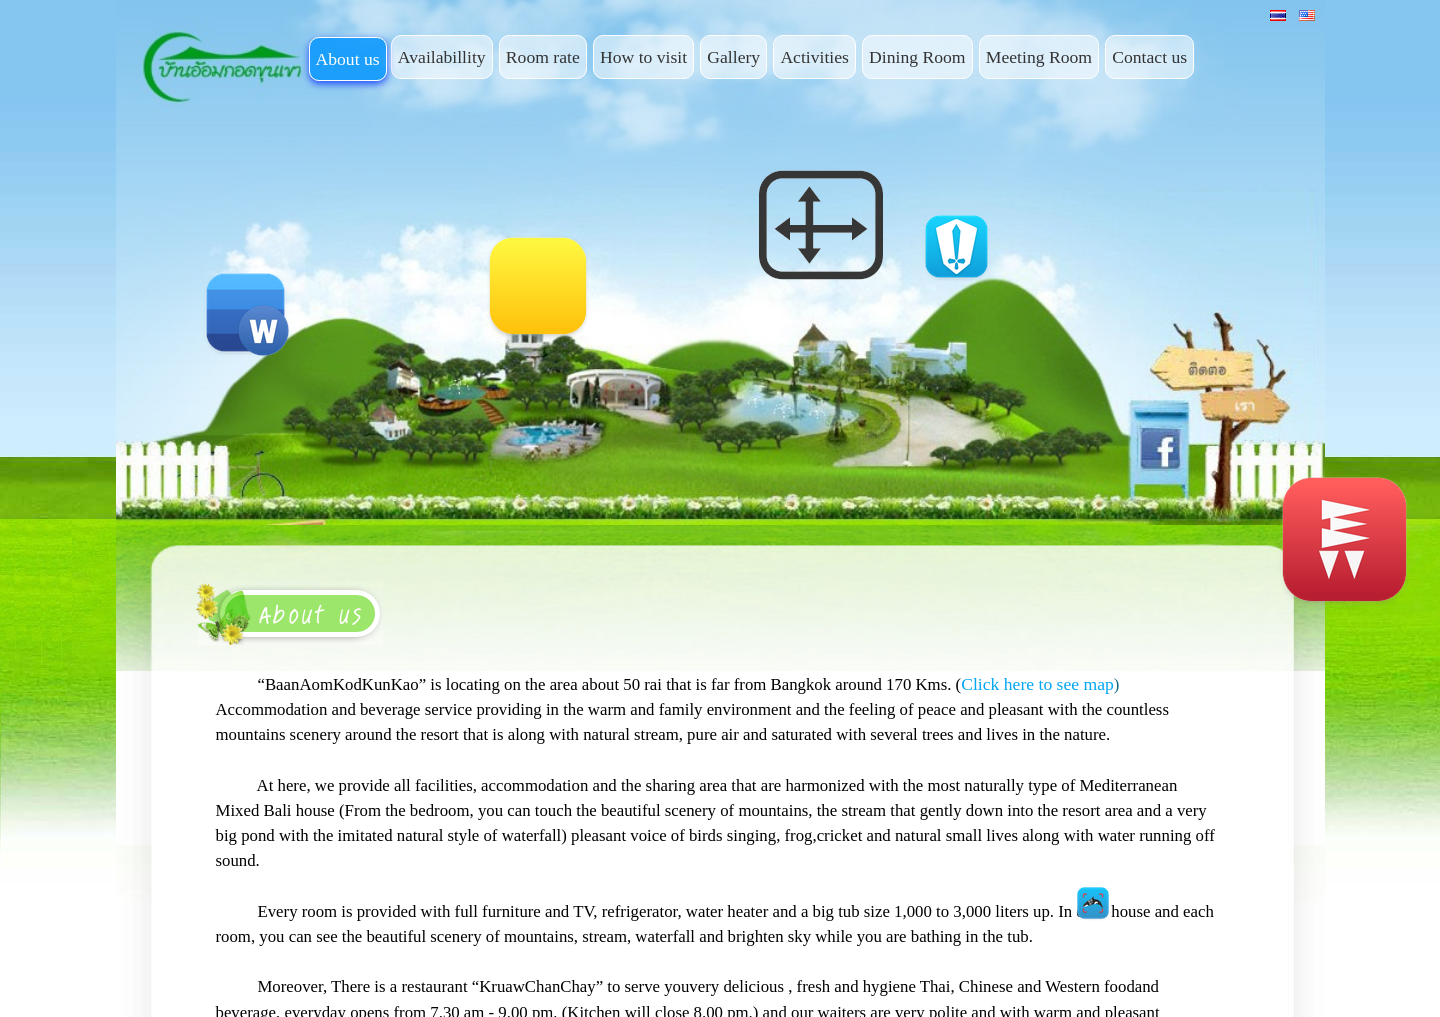 The height and width of the screenshot is (1017, 1440). I want to click on open heroic games launcher, so click(956, 246).